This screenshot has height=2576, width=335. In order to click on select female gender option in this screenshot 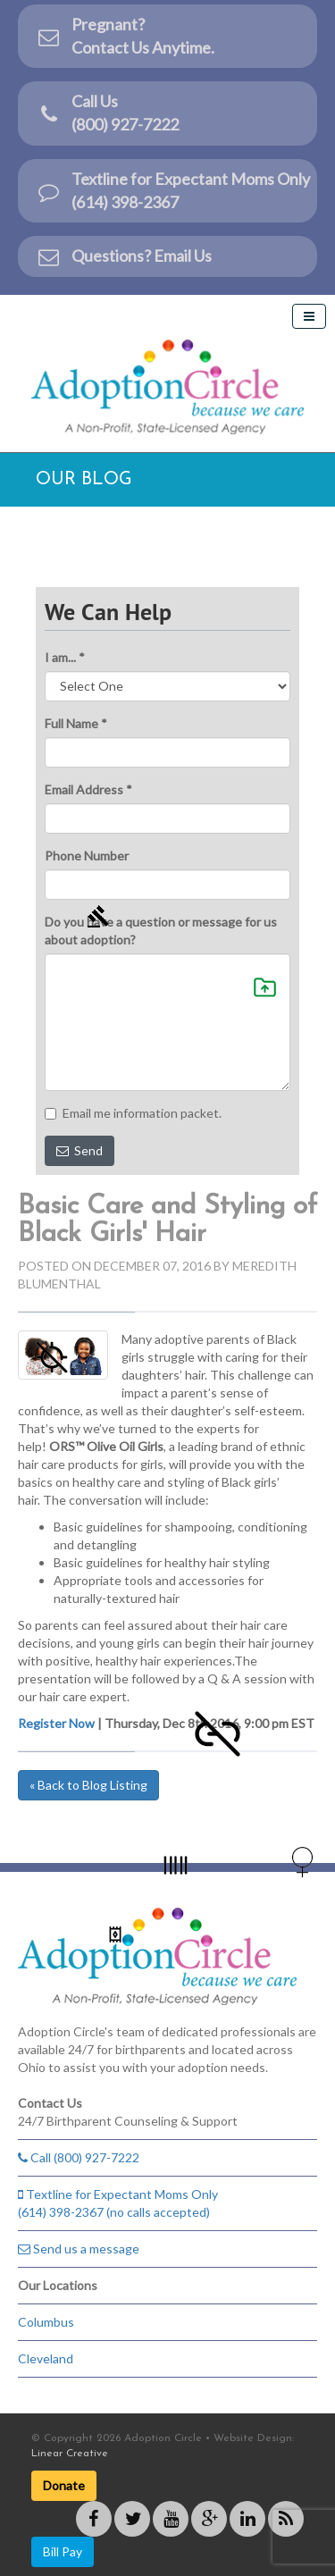, I will do `click(302, 1861)`.